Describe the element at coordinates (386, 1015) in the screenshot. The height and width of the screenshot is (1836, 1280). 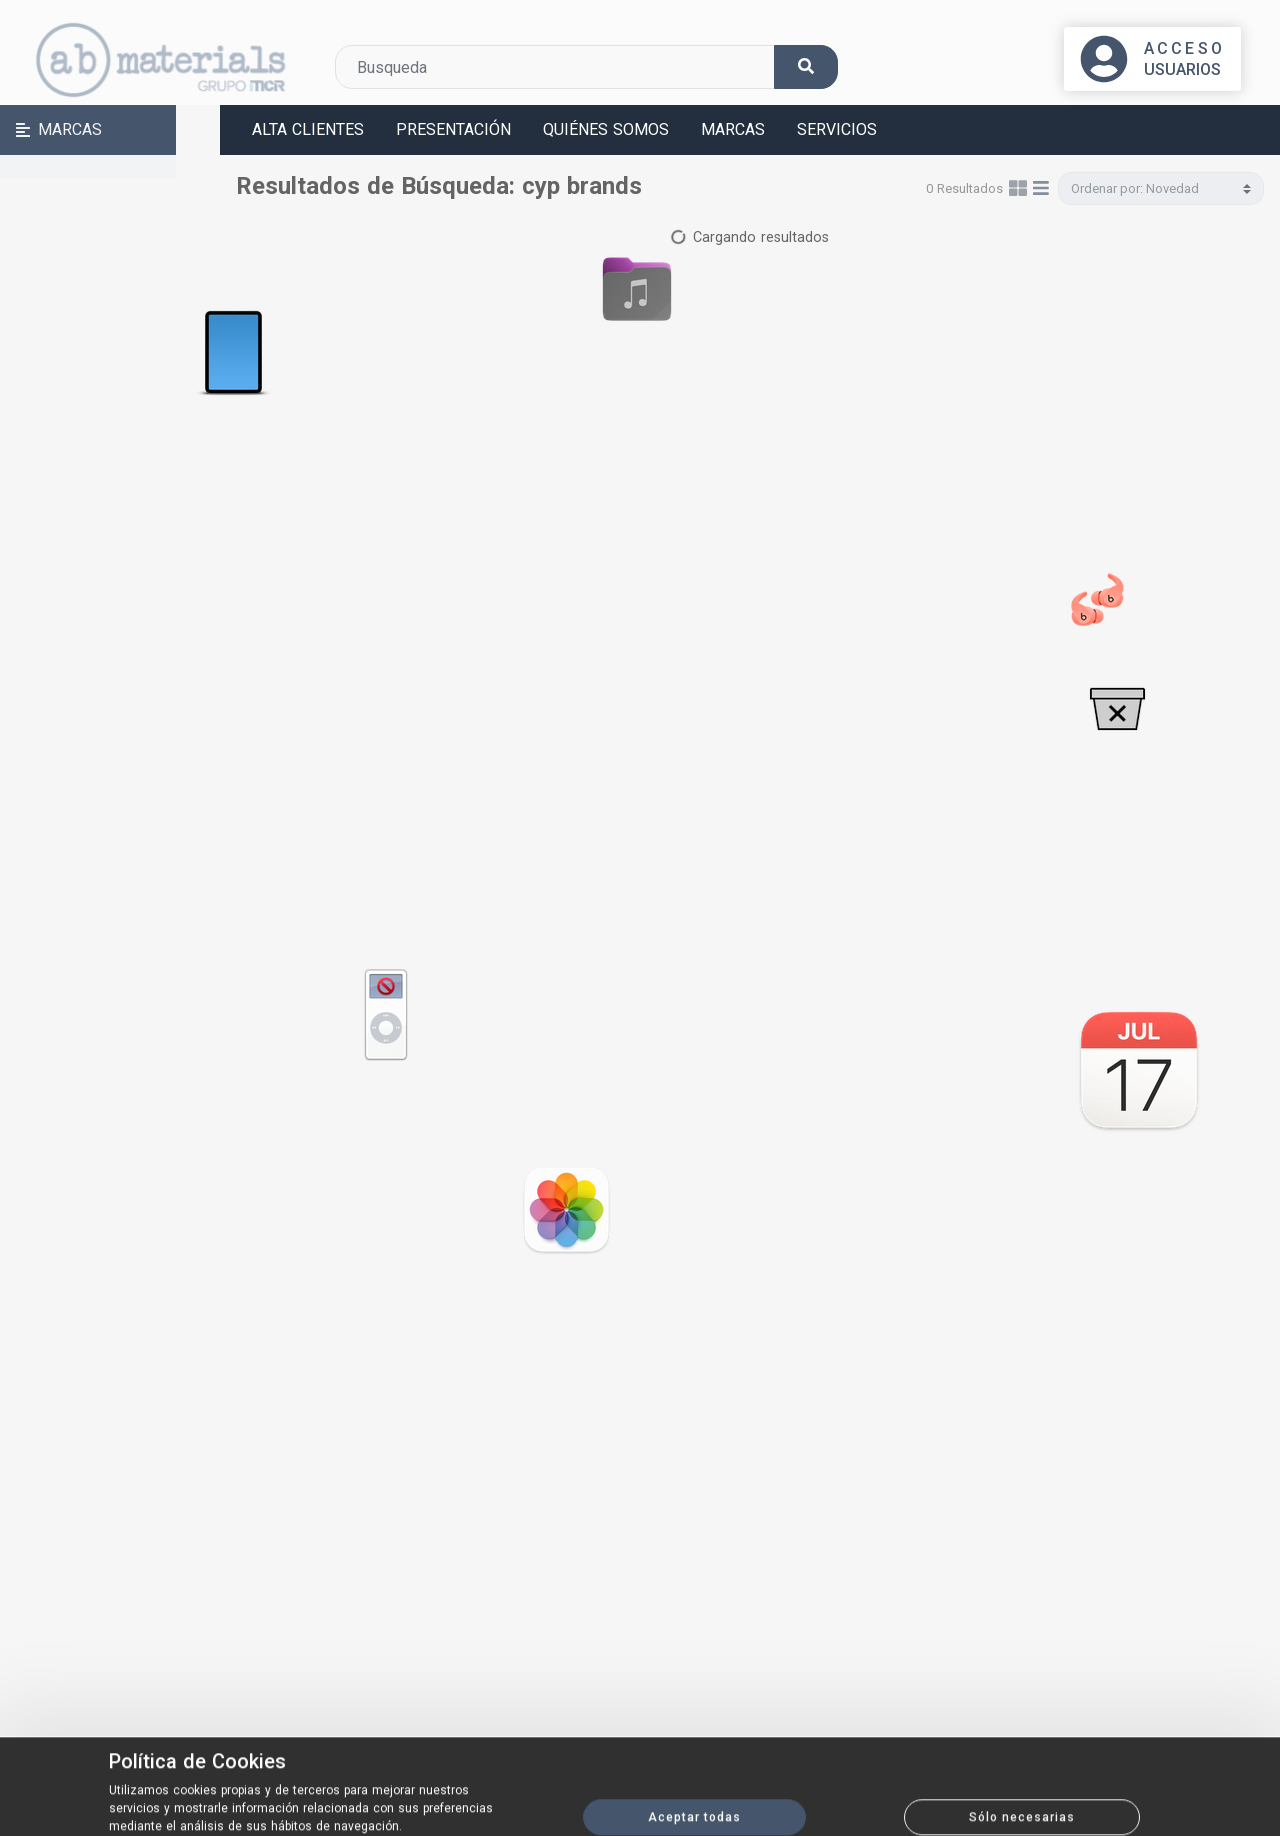
I see `iPod nano device (white) with sync or connection error` at that location.